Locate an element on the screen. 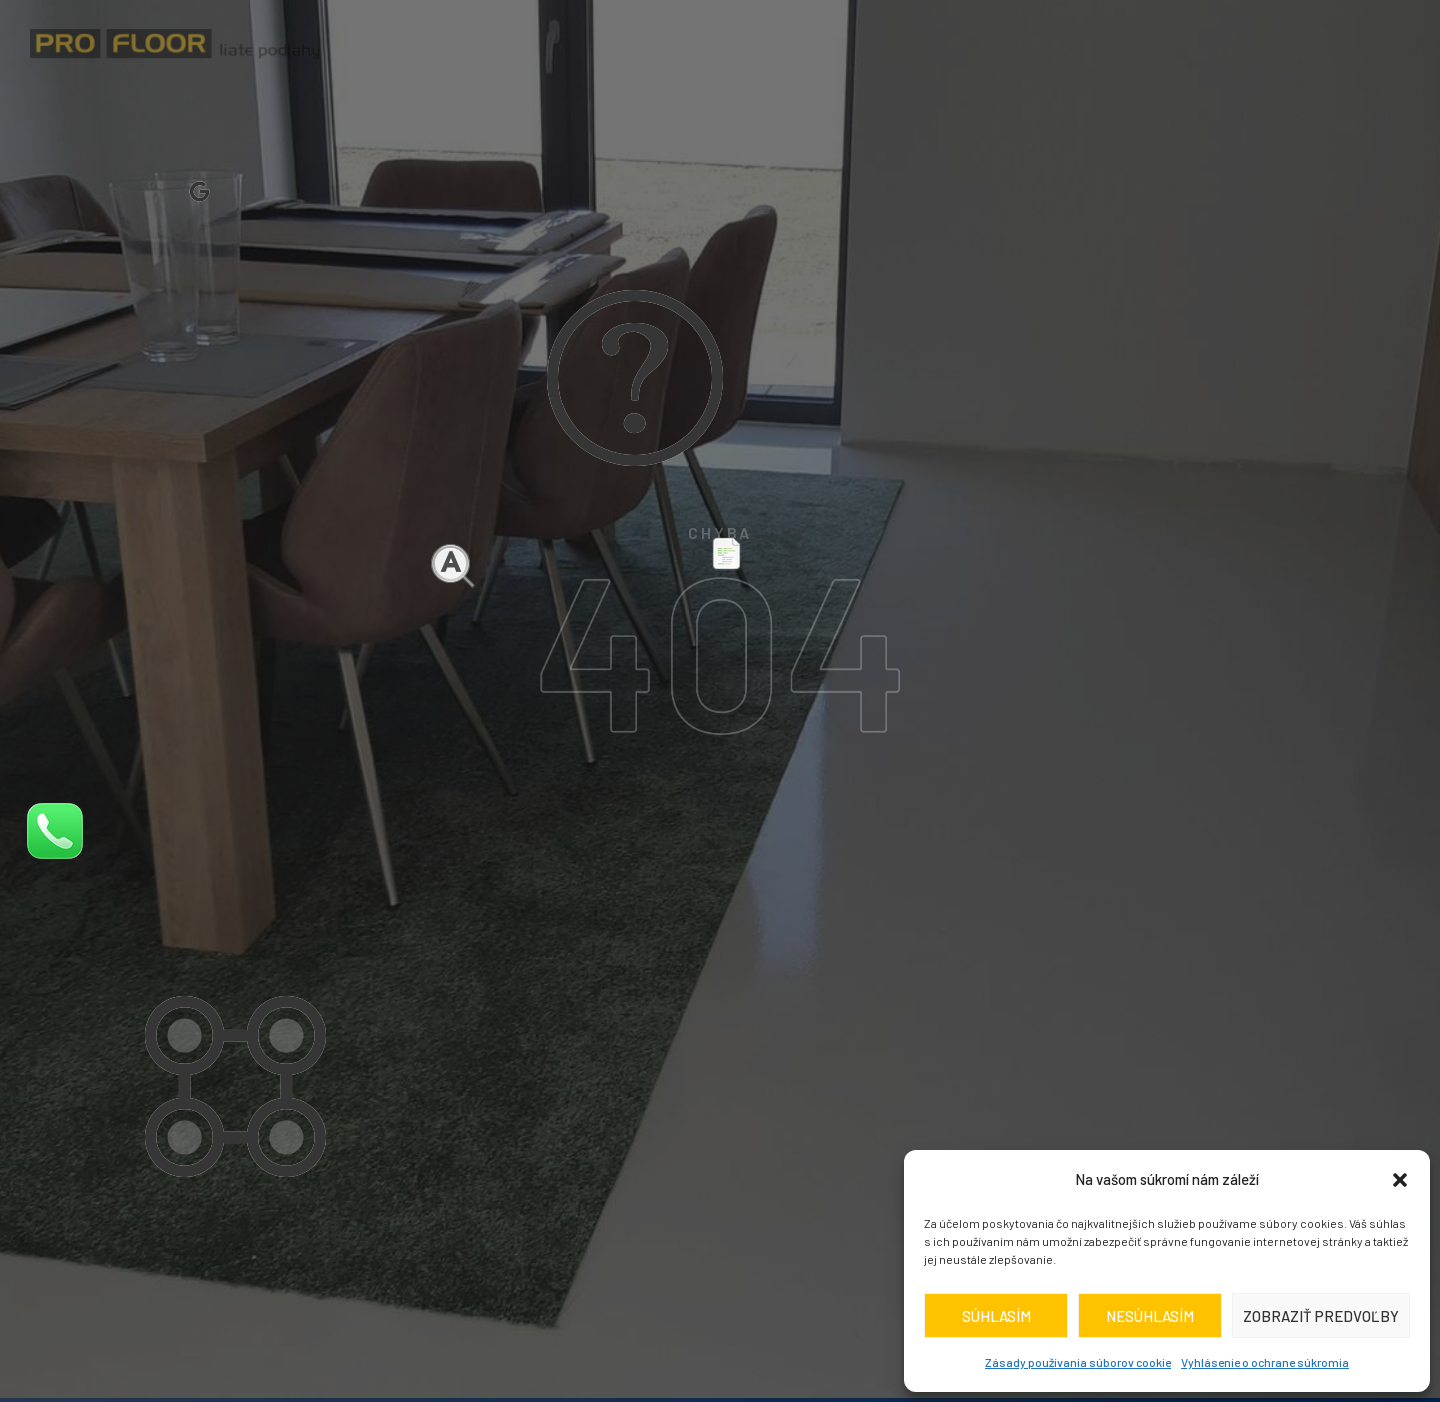 Image resolution: width=1440 pixels, height=1402 pixels. configure hot corners behavior is located at coordinates (235, 1086).